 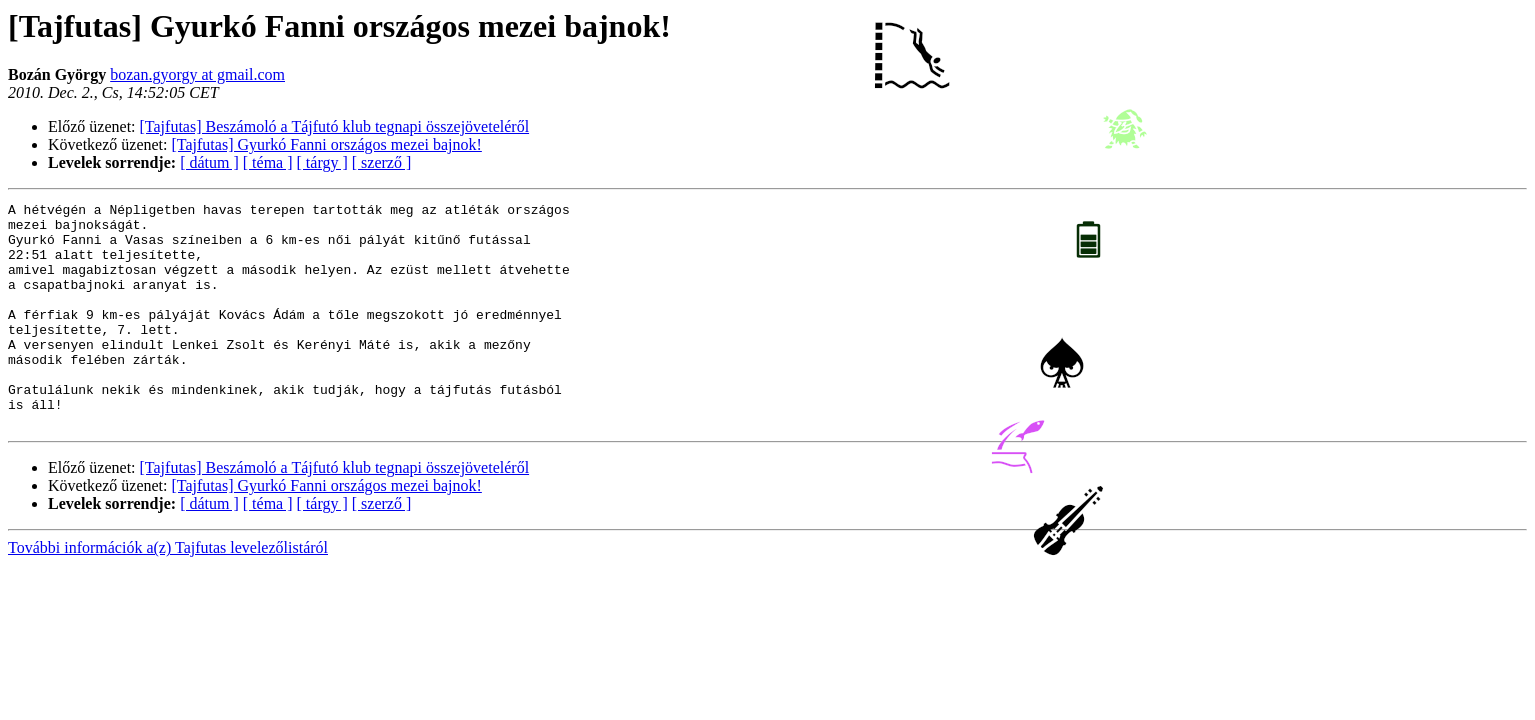 I want to click on indicates battery level at 75% charge, so click(x=1088, y=239).